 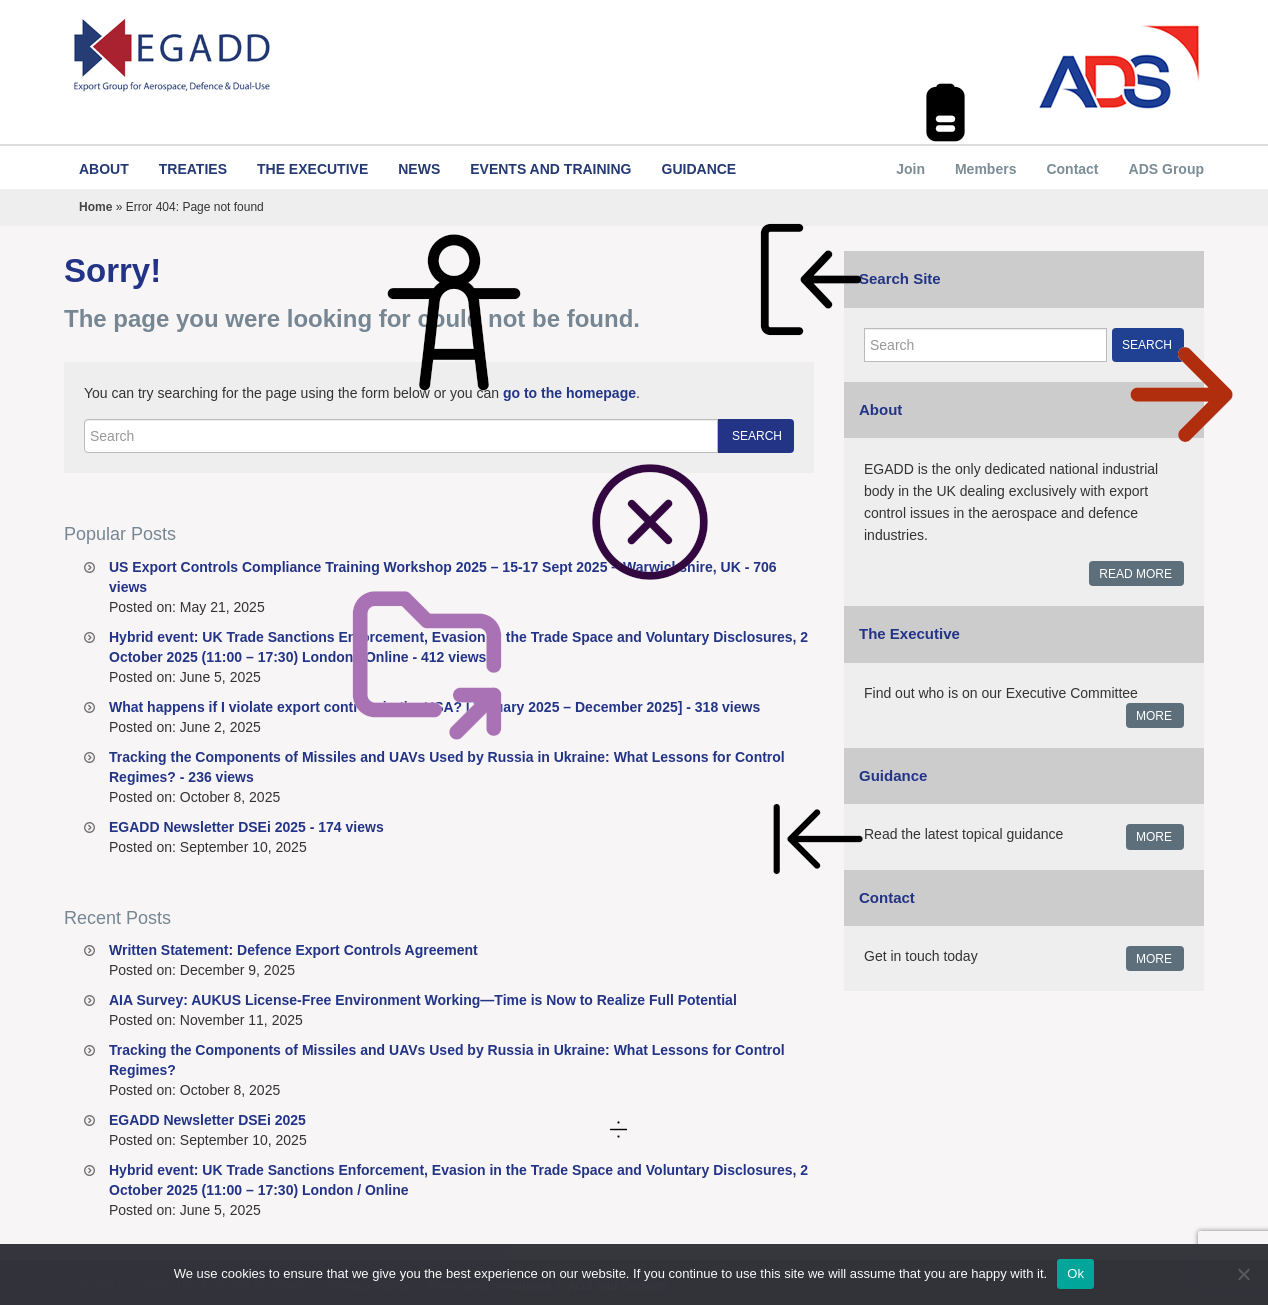 What do you see at coordinates (945, 112) in the screenshot?
I see `battery at approximately 50% charge` at bounding box center [945, 112].